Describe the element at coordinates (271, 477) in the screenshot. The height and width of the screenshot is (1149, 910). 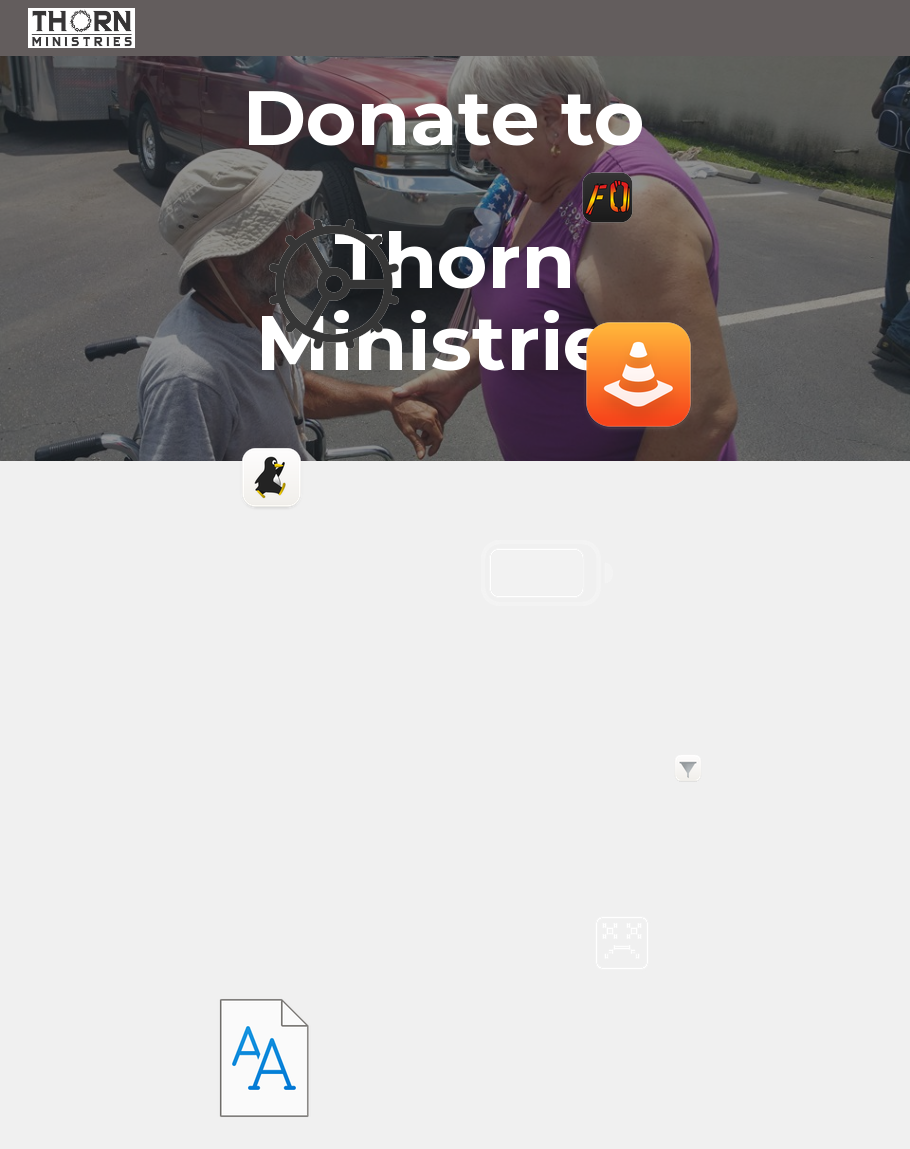
I see `launch supertux game` at that location.